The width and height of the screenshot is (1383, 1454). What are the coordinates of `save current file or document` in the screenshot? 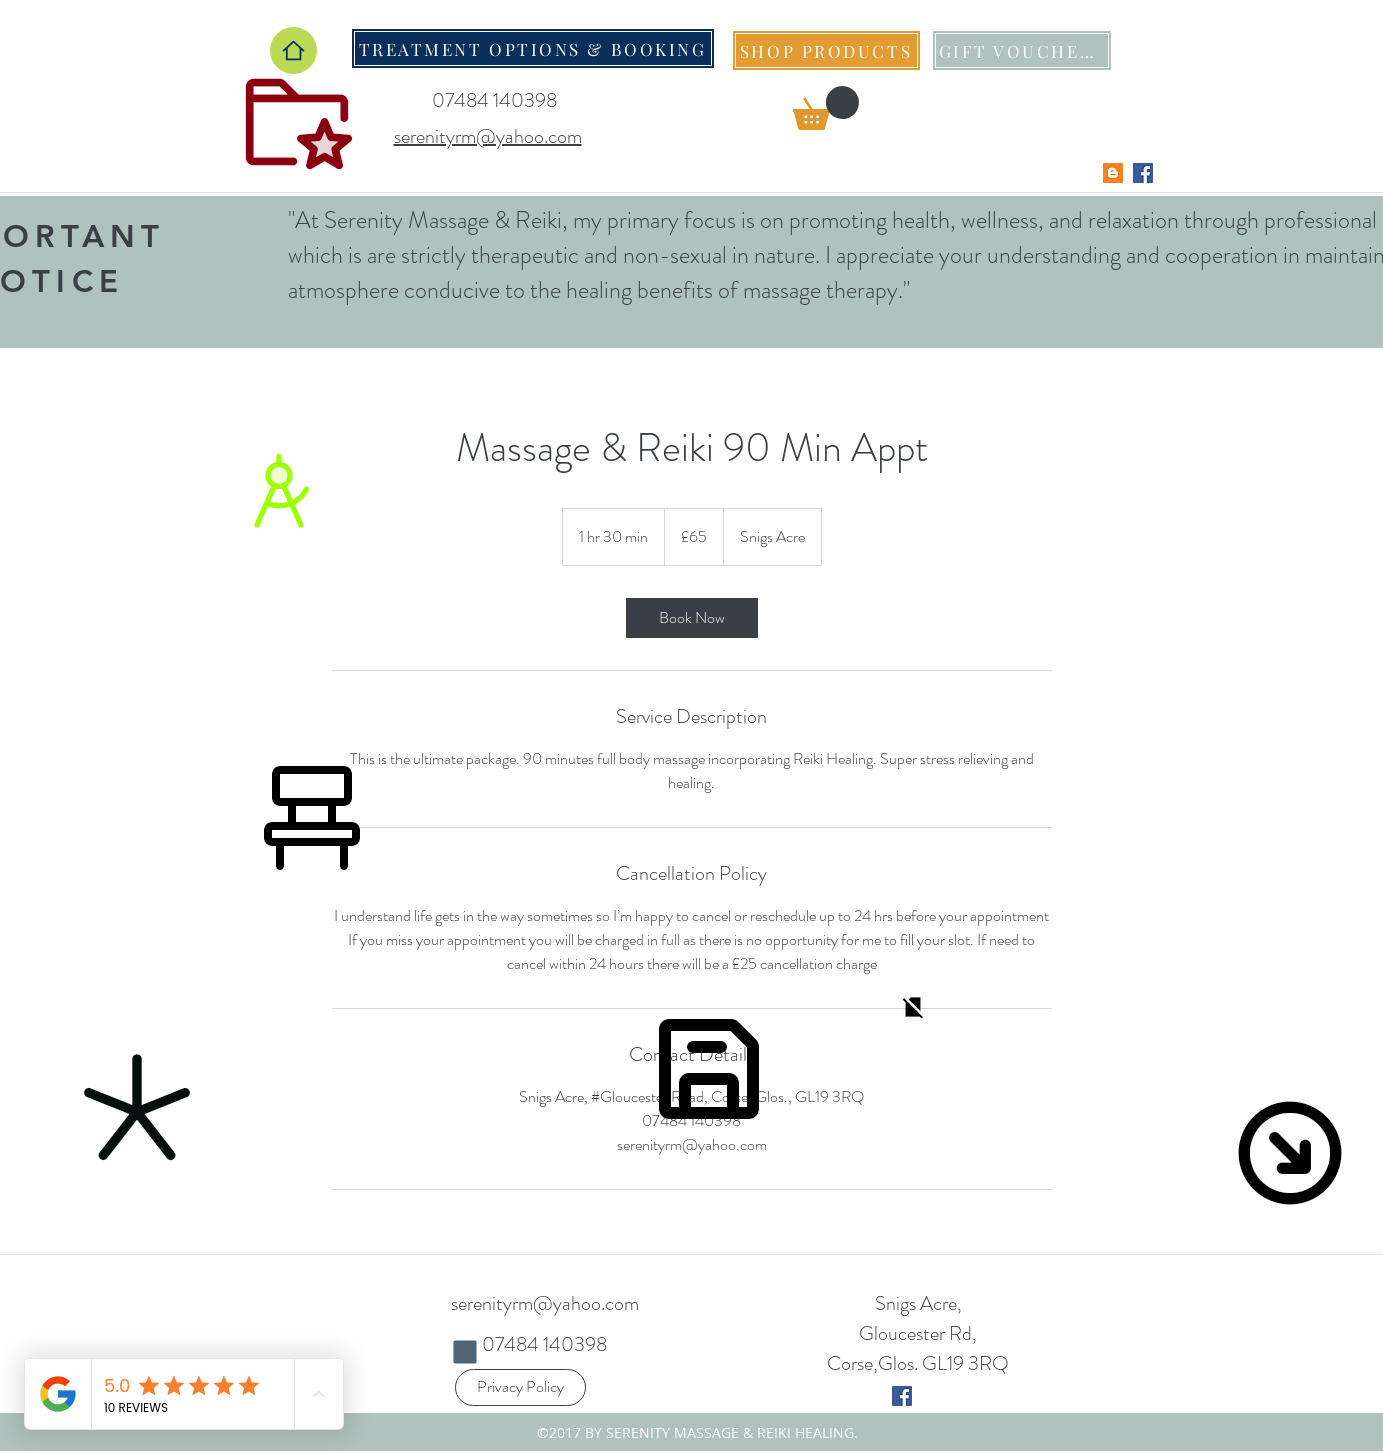 It's located at (709, 1069).